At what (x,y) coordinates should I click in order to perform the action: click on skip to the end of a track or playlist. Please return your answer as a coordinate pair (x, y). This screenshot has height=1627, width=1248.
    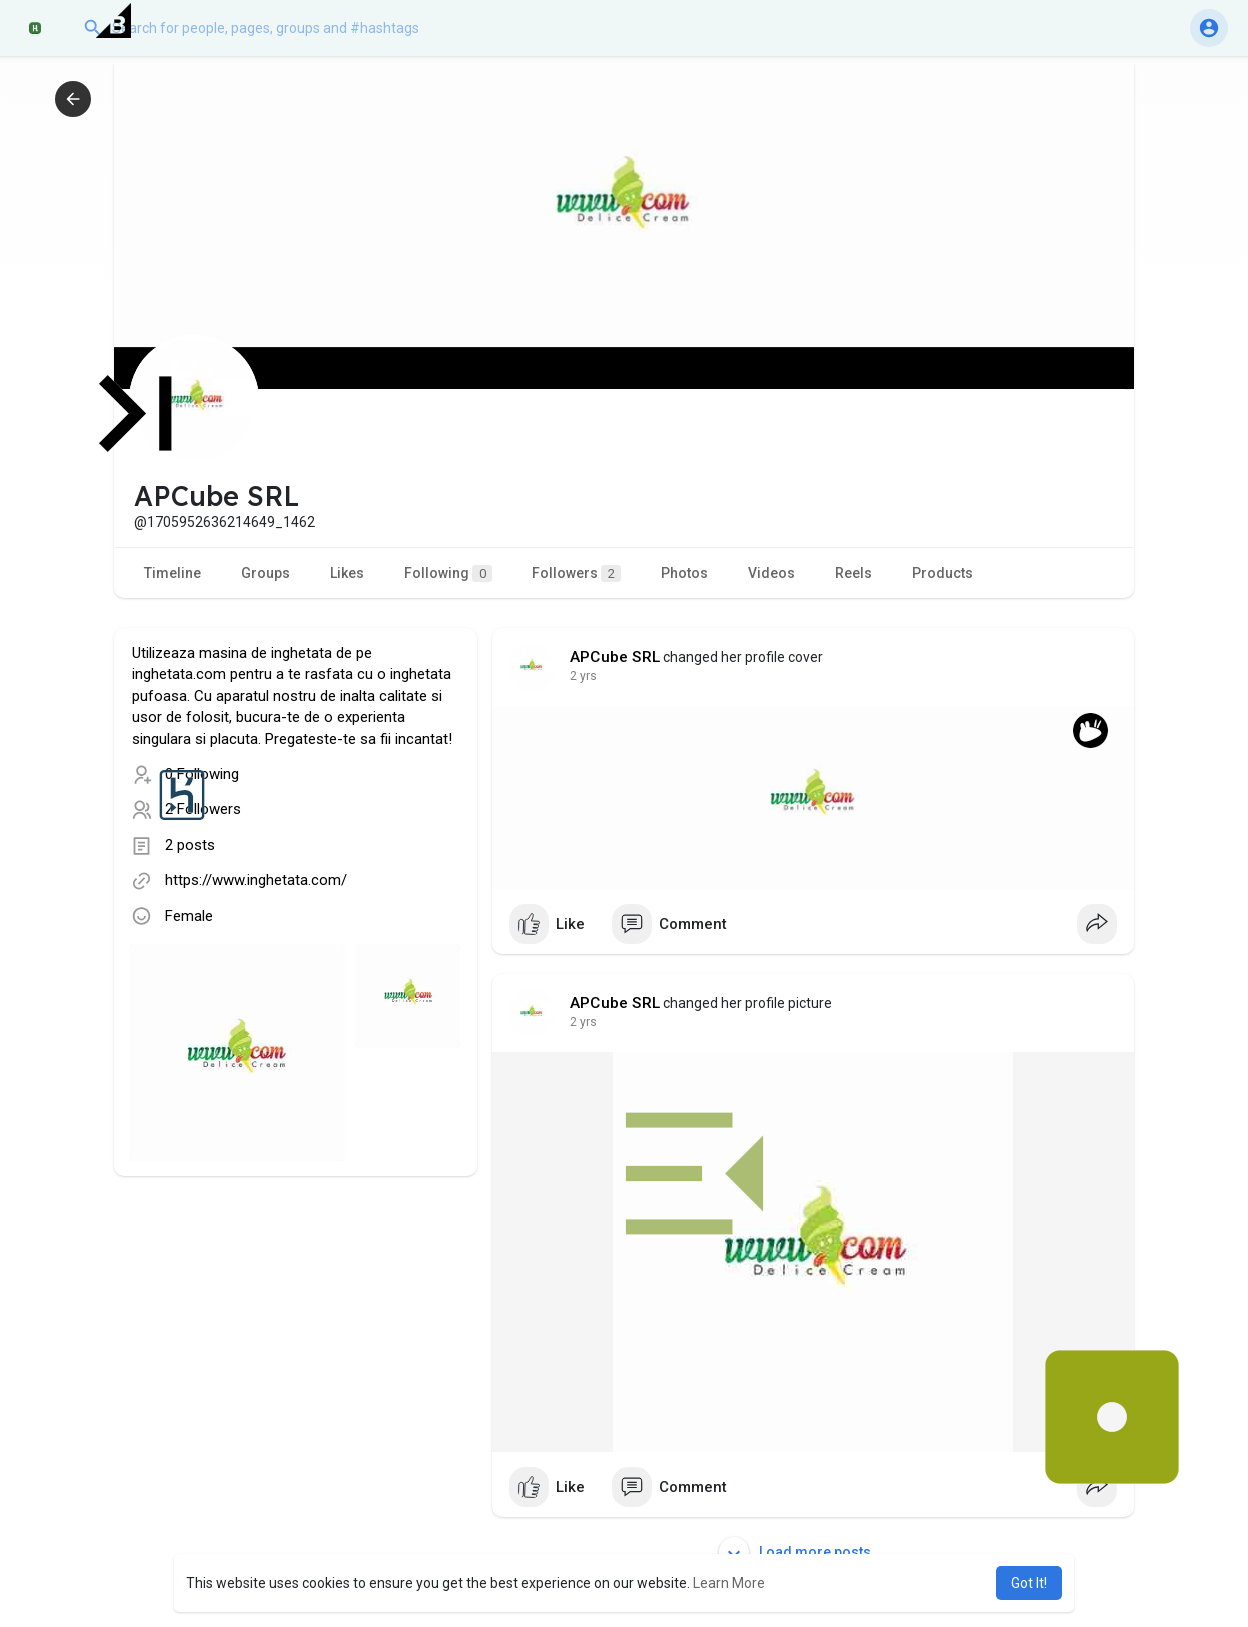
    Looking at the image, I should click on (140, 413).